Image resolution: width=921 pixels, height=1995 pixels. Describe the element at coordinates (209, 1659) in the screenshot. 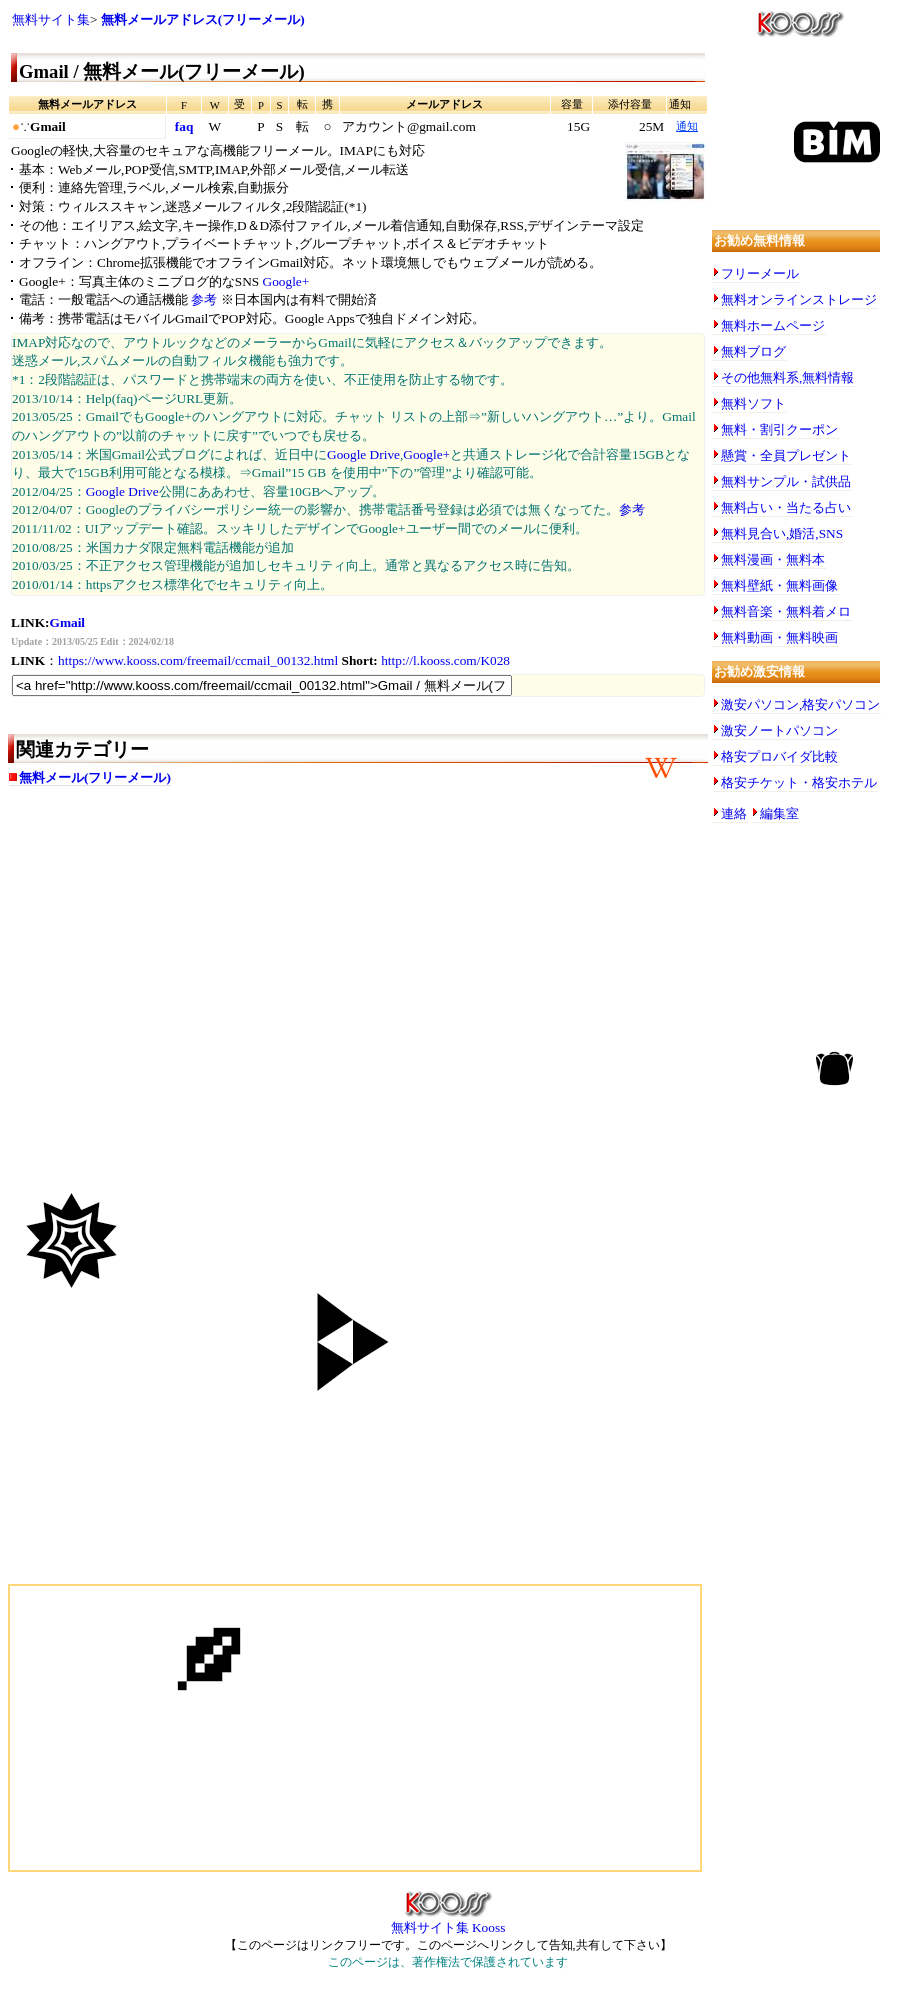

I see `mintbit brand logo` at that location.